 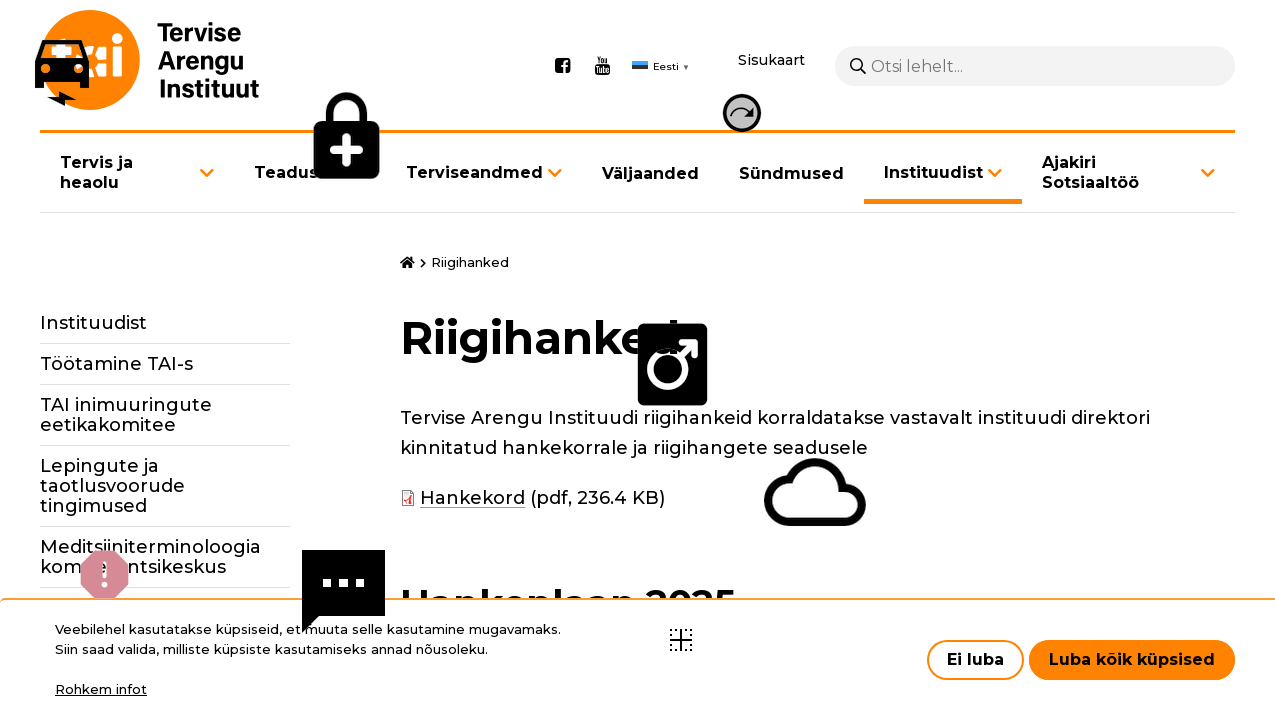 What do you see at coordinates (104, 574) in the screenshot?
I see `indicates a critical warning or error state` at bounding box center [104, 574].